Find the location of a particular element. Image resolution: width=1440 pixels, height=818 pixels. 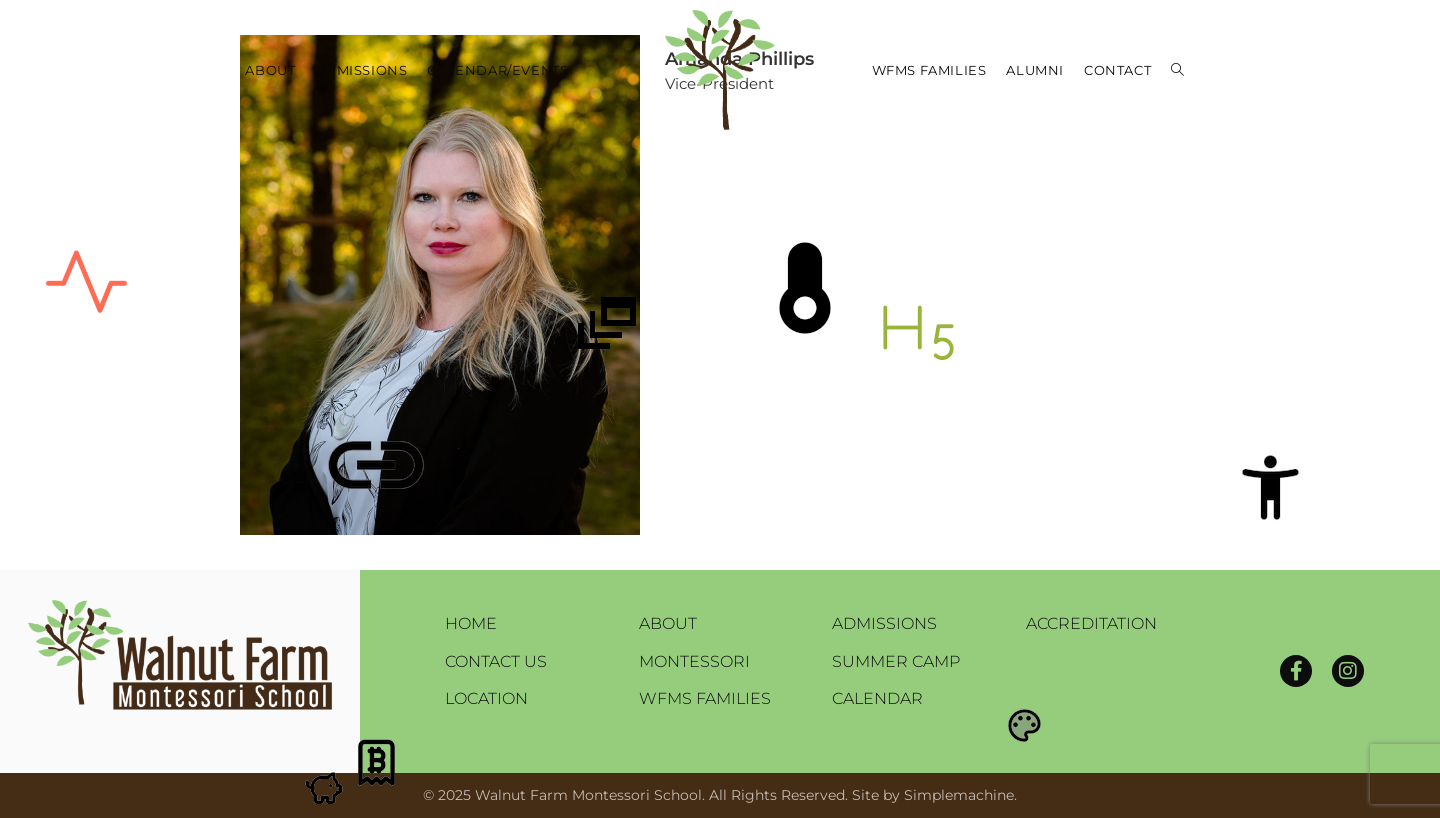

view dynamic or live feed content is located at coordinates (607, 323).